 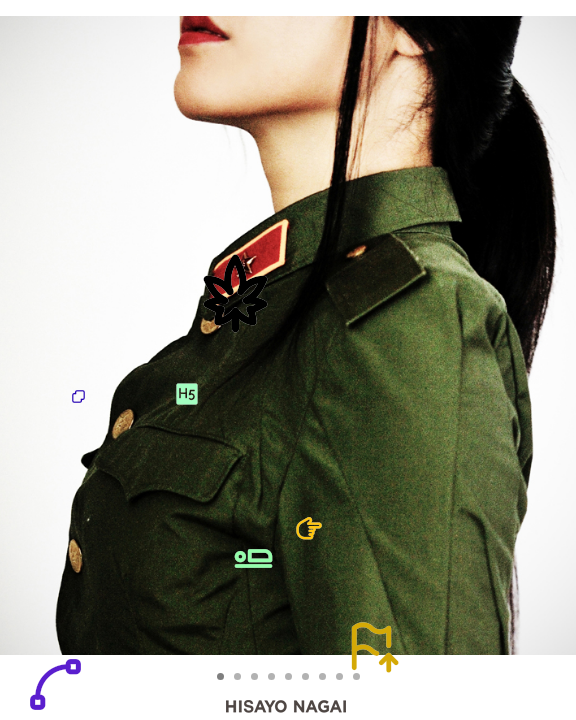 I want to click on indicates cannabis-related content or products, so click(x=235, y=293).